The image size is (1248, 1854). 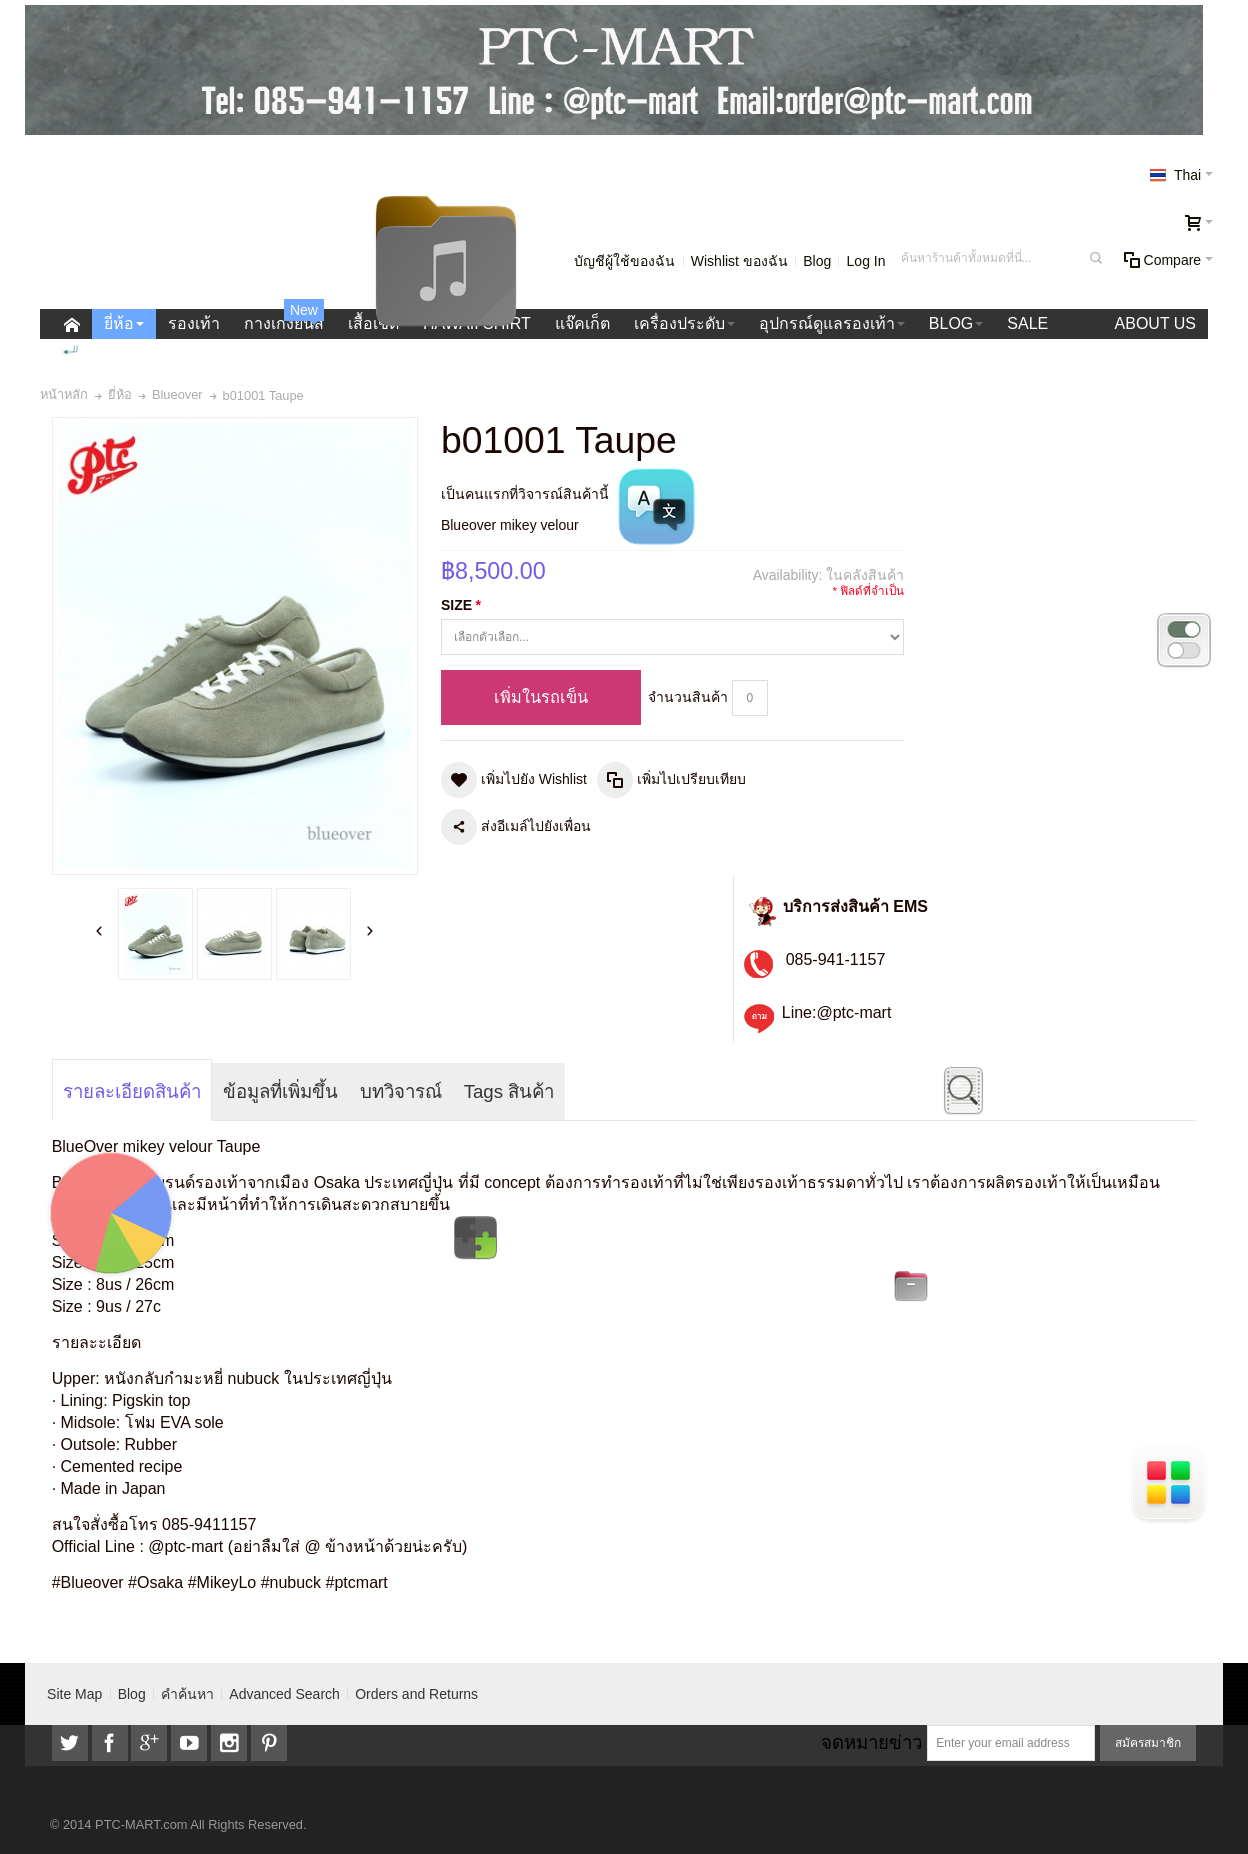 I want to click on open file manager application, so click(x=911, y=1286).